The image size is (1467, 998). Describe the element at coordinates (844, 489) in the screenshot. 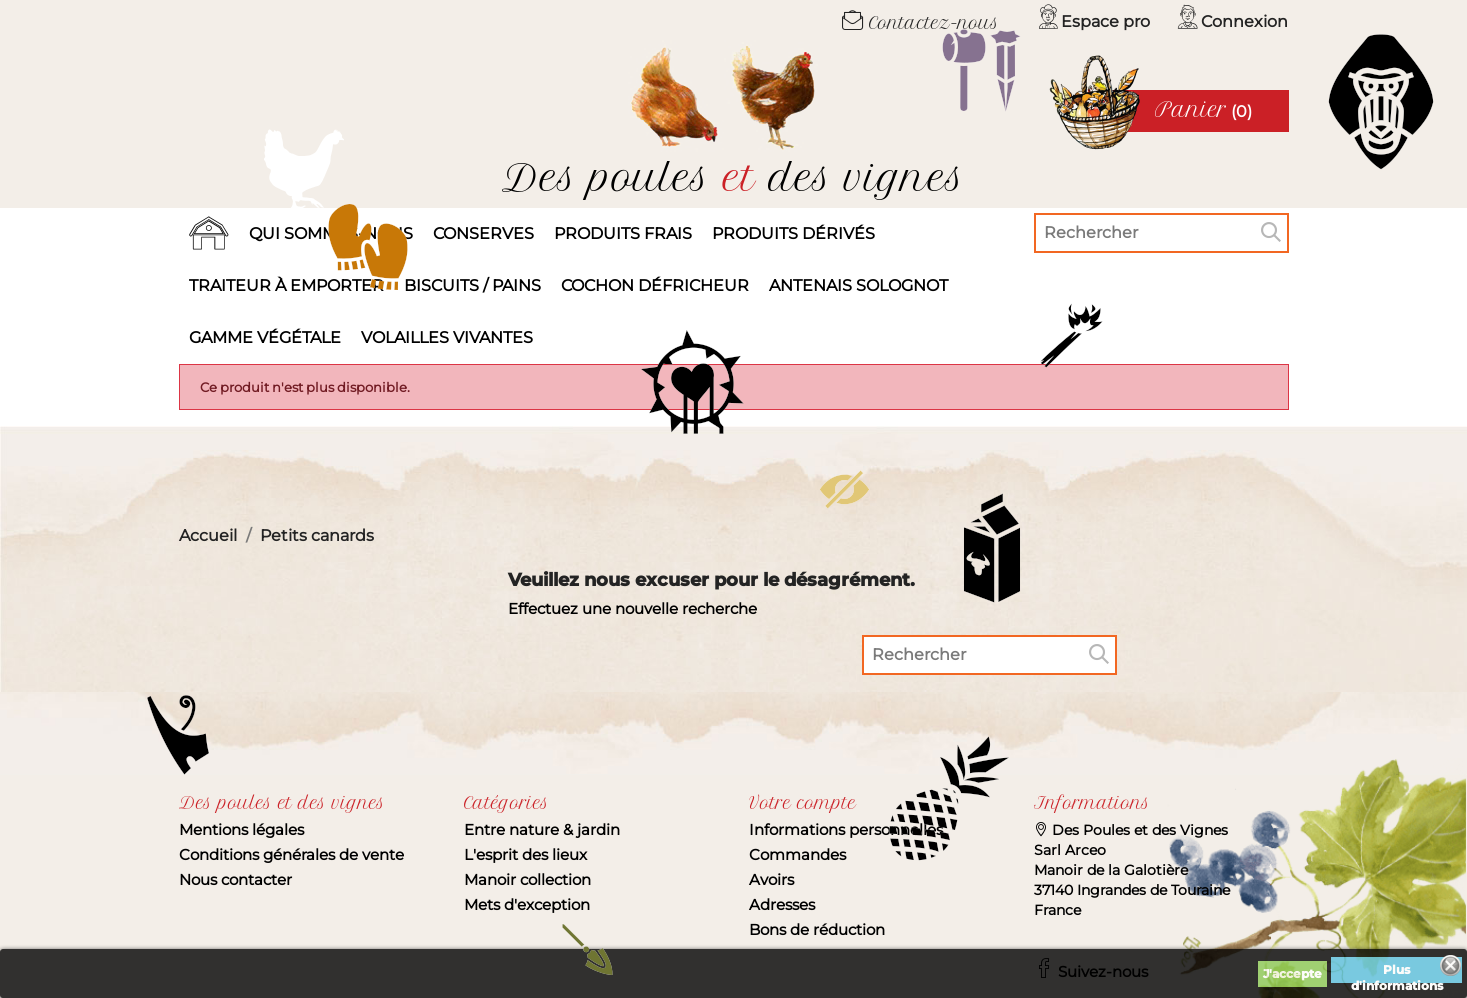

I see `hide content or toggle visibility off` at that location.